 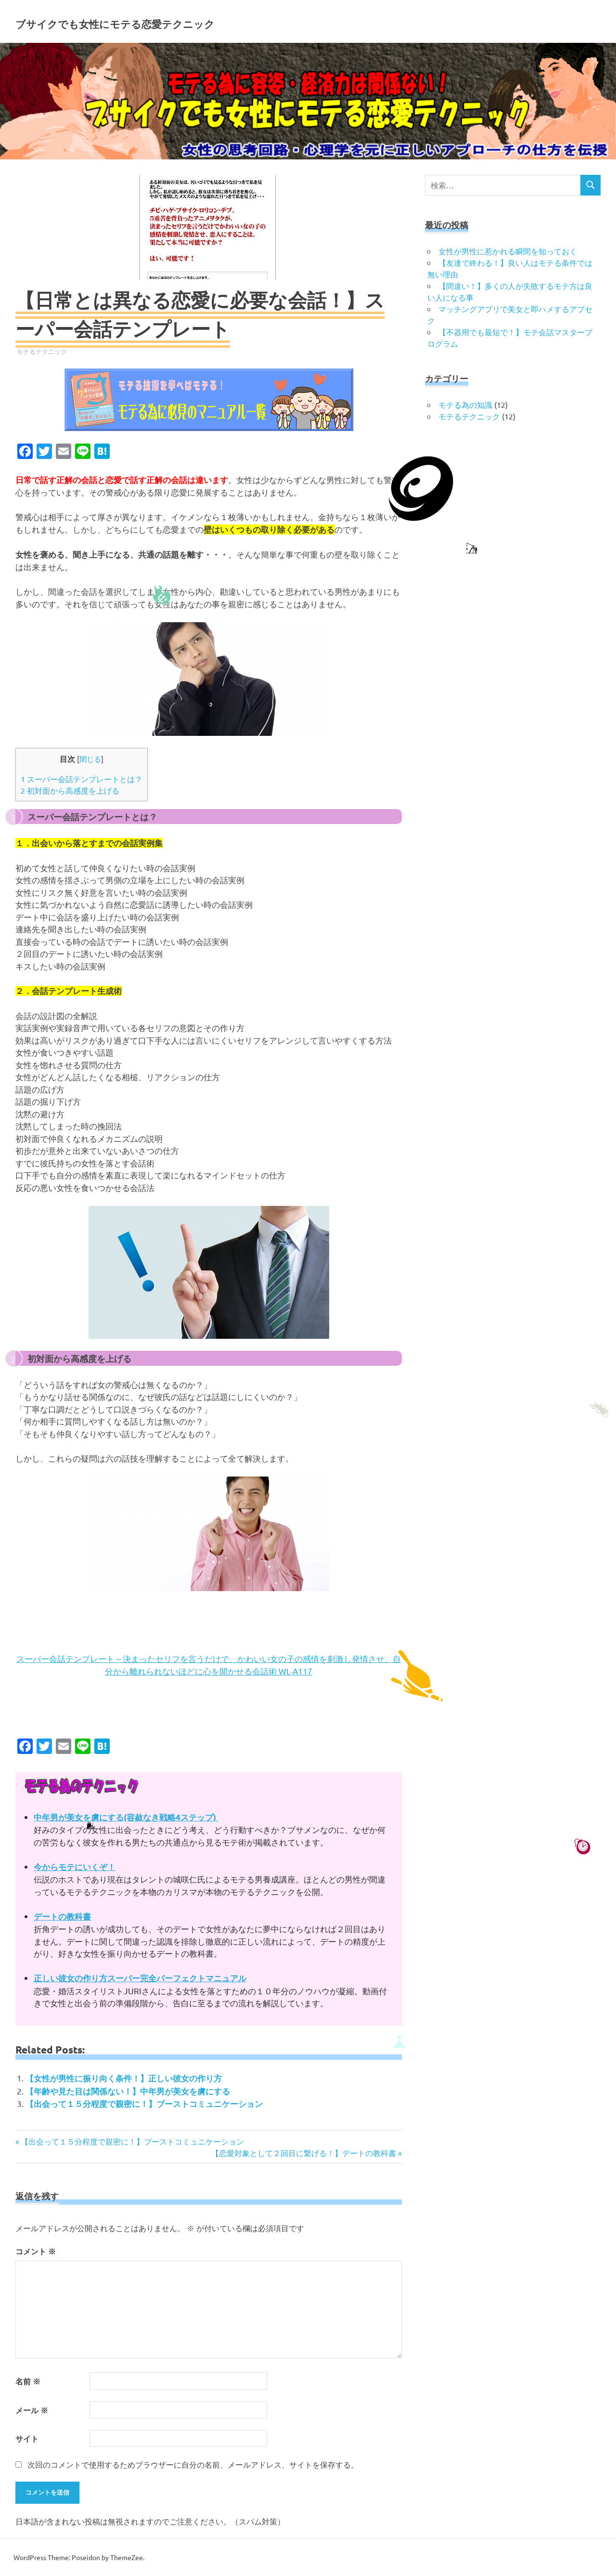 What do you see at coordinates (598, 1410) in the screenshot?
I see `indicates a speed boost or acceleration power-up` at bounding box center [598, 1410].